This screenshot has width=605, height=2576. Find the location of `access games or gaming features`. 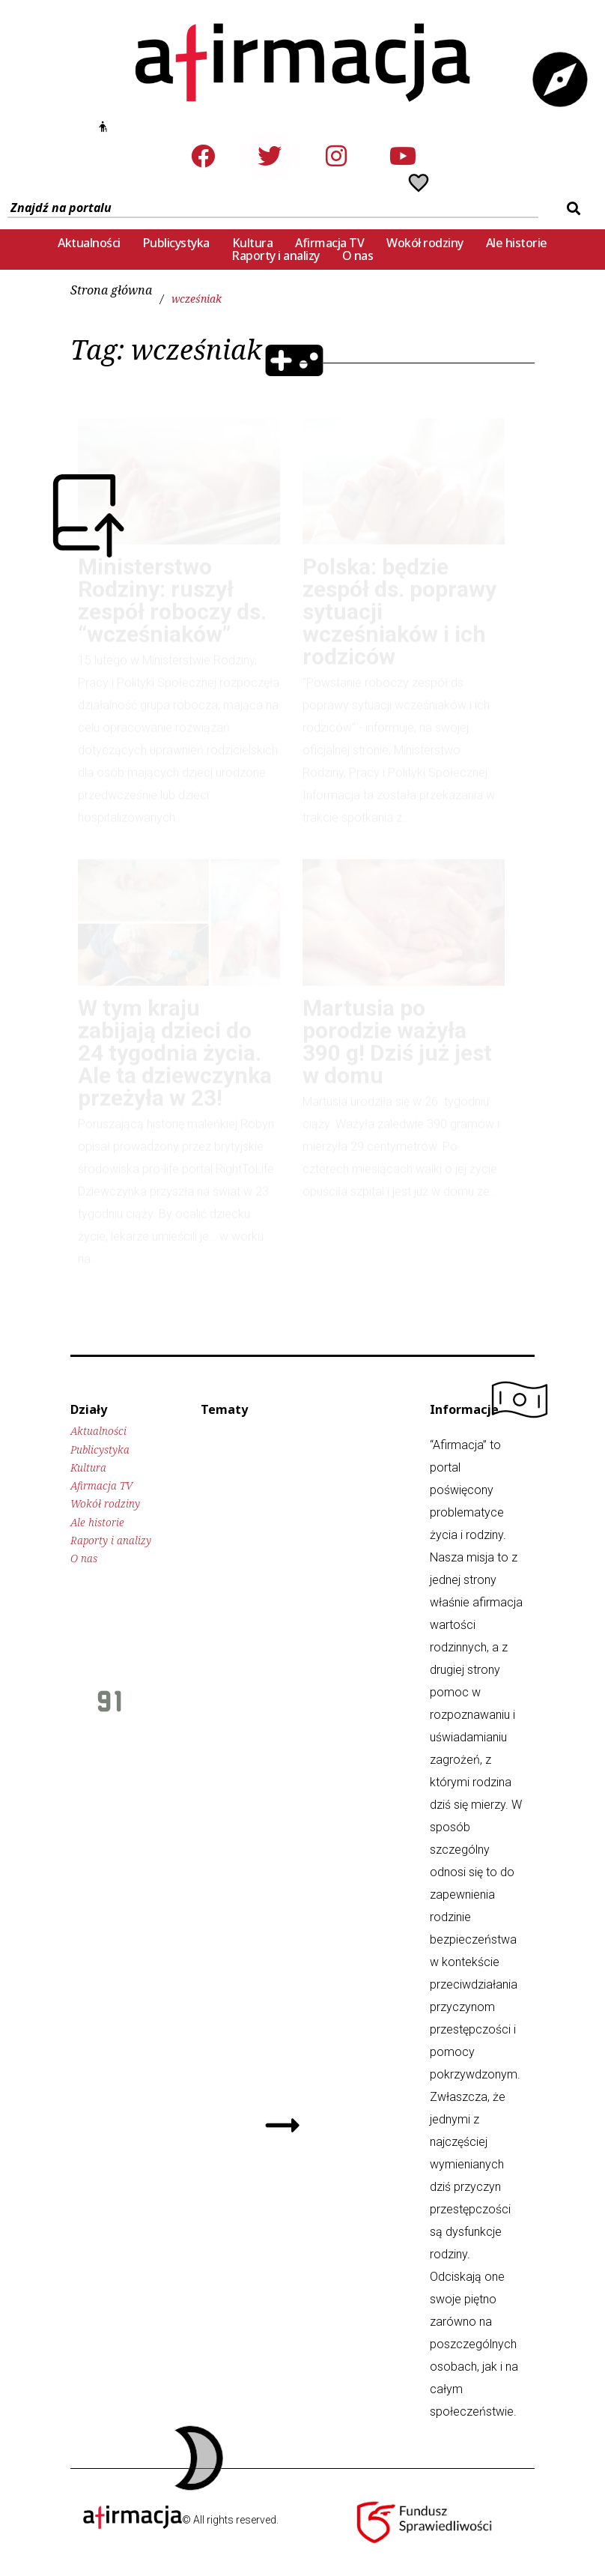

access games or gaming features is located at coordinates (294, 360).